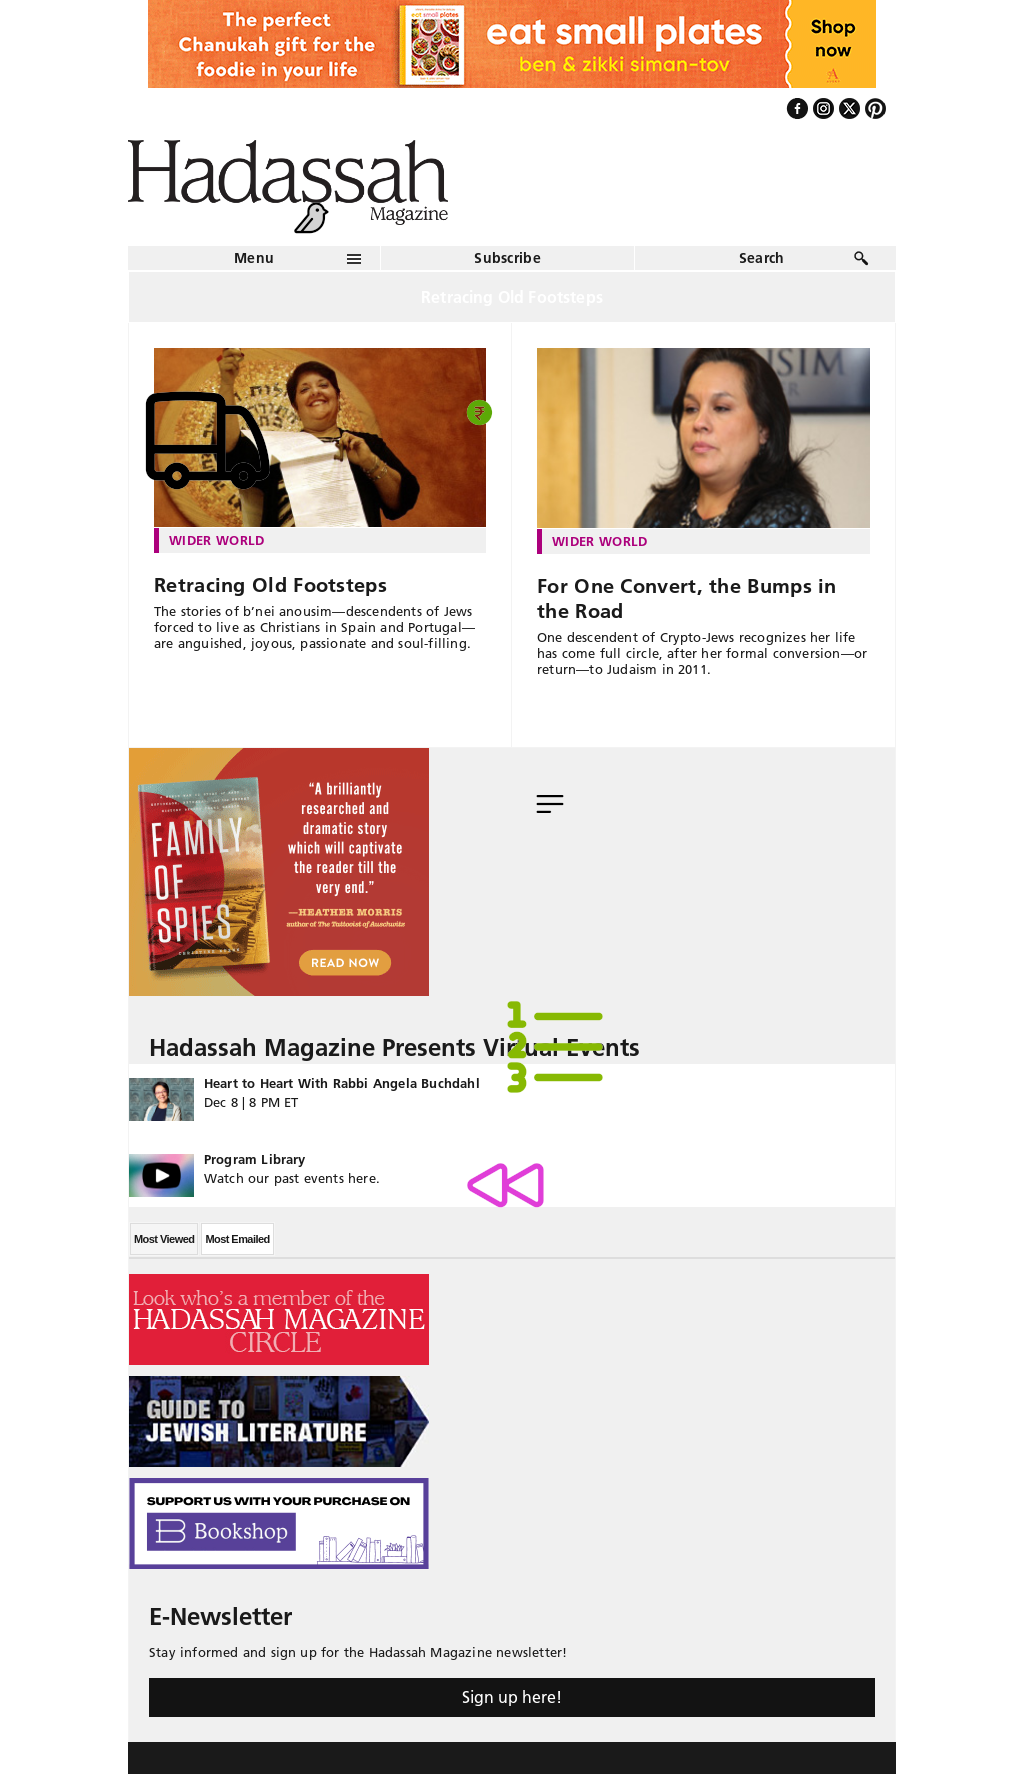 This screenshot has width=1024, height=1774. Describe the element at coordinates (479, 412) in the screenshot. I see `view balance or payment amount in indian rupees` at that location.